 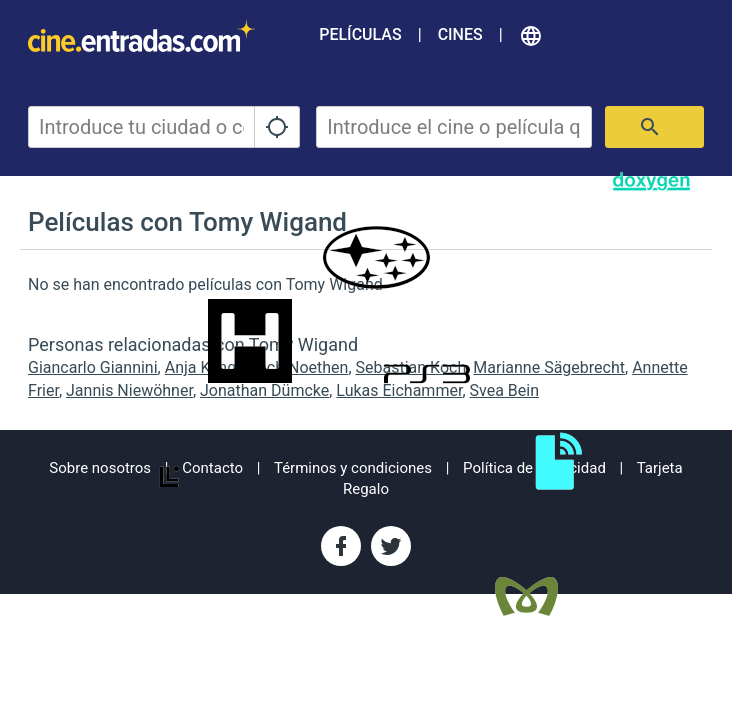 I want to click on linksys brand logo, so click(x=169, y=476).